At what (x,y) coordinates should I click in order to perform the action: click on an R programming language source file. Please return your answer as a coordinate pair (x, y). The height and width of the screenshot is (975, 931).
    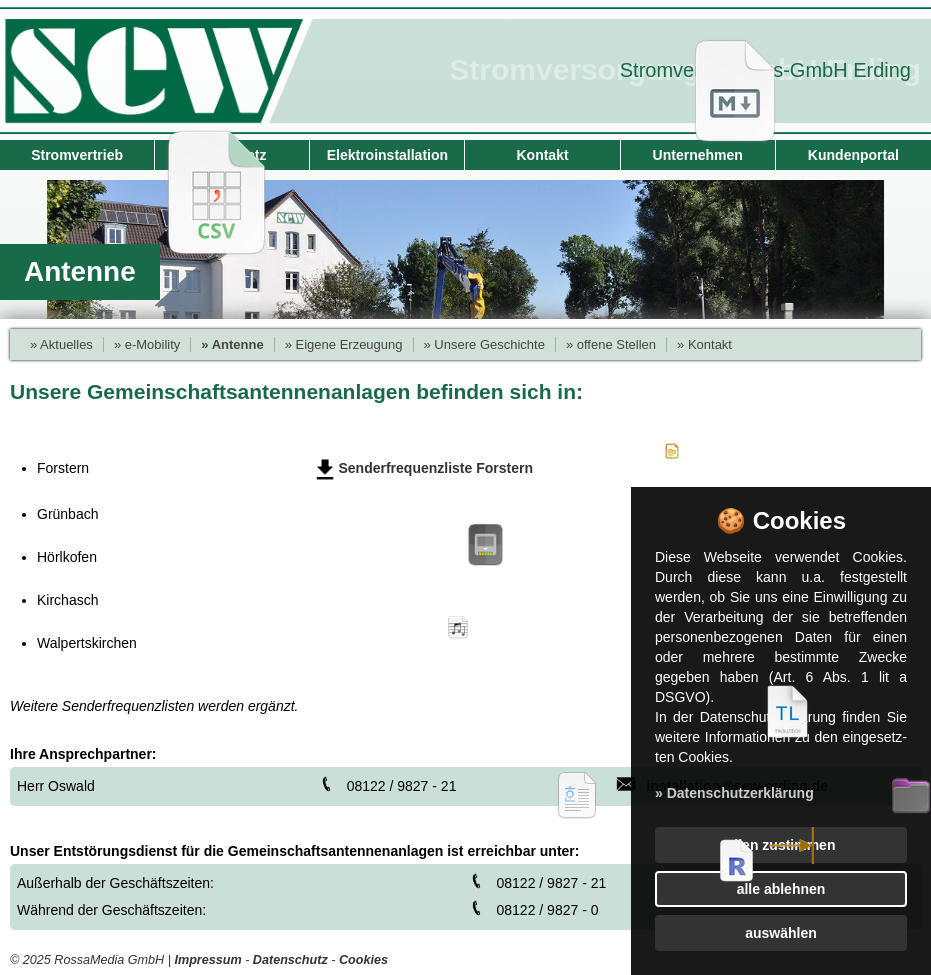
    Looking at the image, I should click on (736, 860).